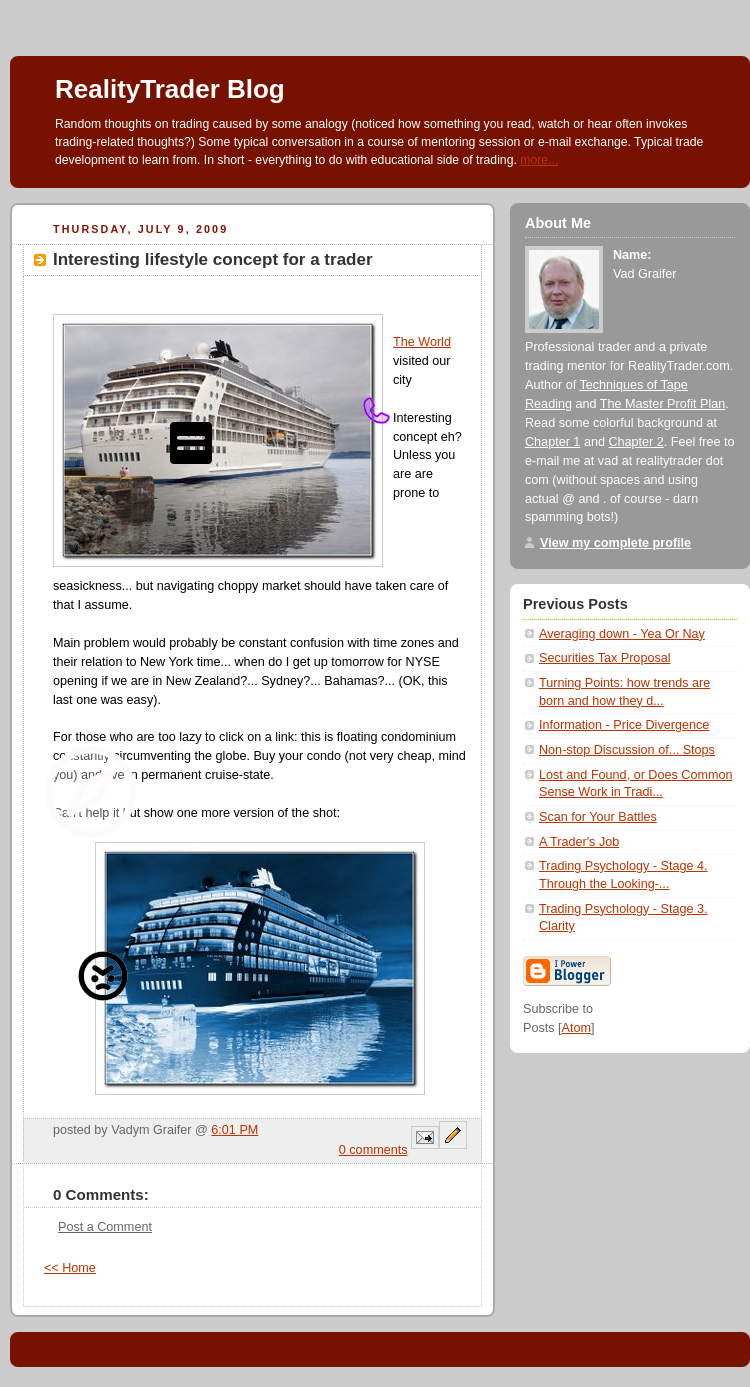  Describe the element at coordinates (191, 443) in the screenshot. I see `indicates equality or comparison between values` at that location.